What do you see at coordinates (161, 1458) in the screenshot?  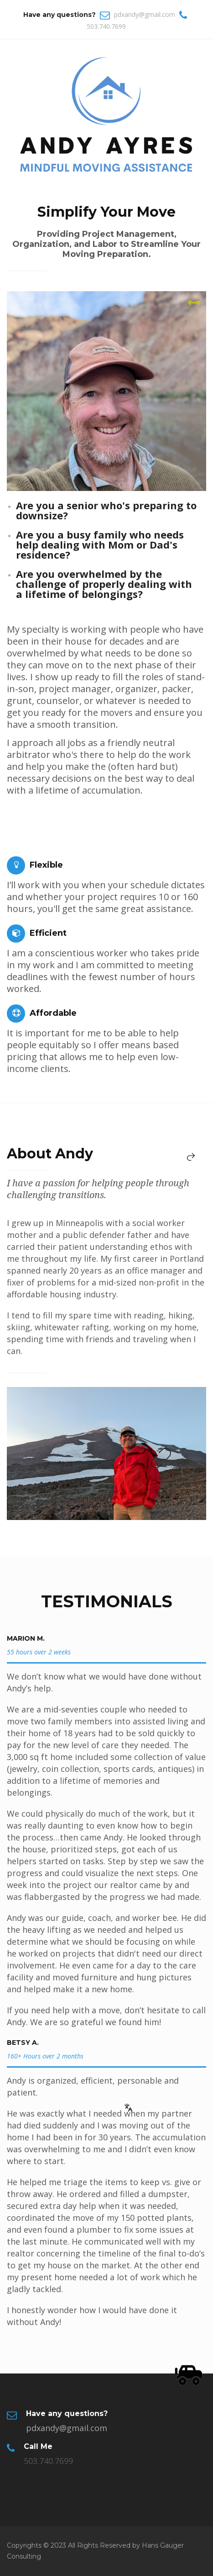 I see `unlink or break a connection` at bounding box center [161, 1458].